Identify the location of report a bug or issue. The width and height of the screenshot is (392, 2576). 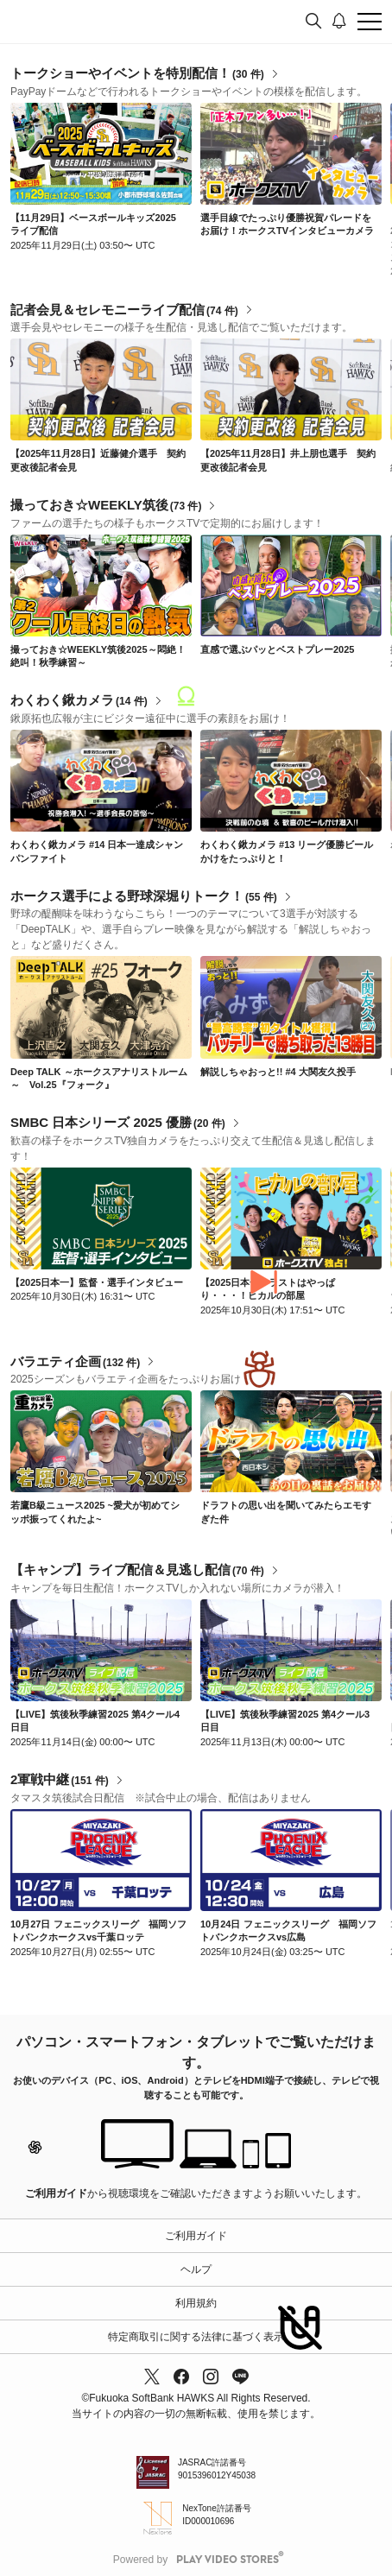
(259, 1369).